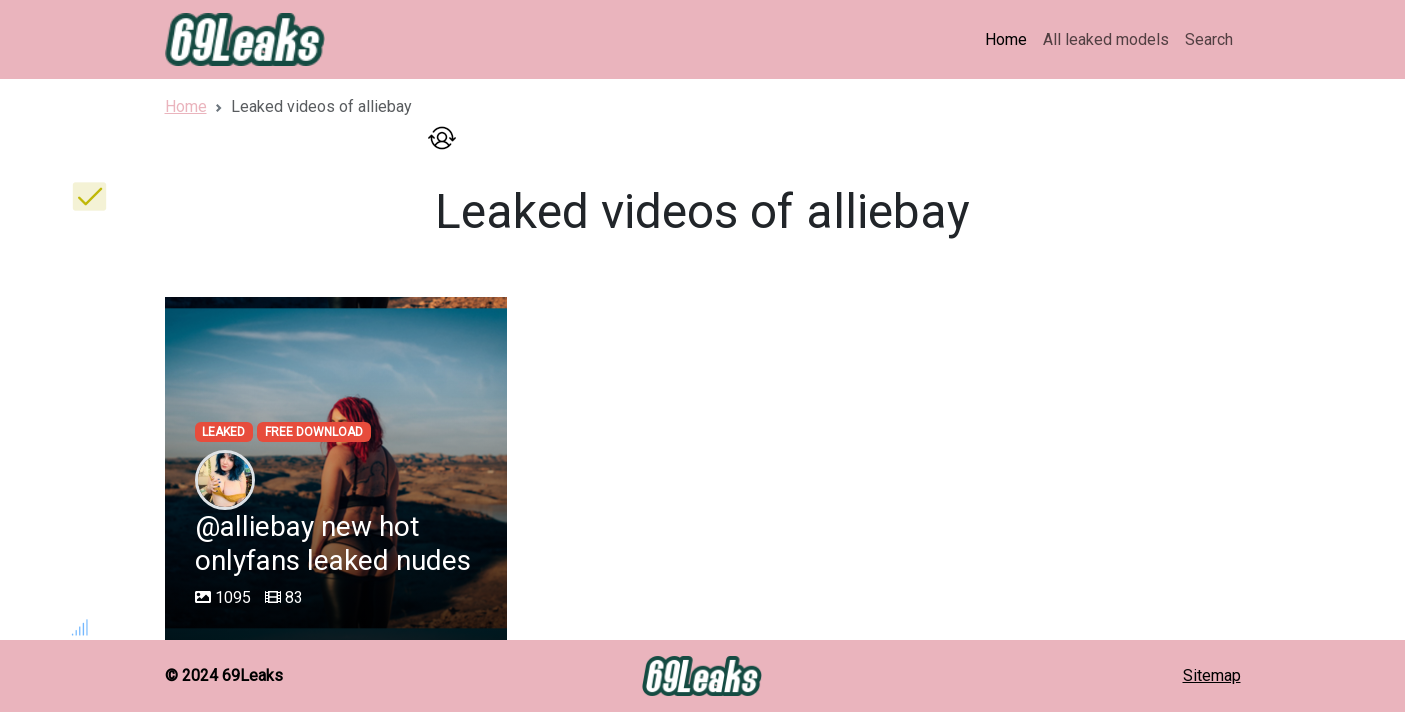 The image size is (1405, 720). I want to click on switch between user accounts, so click(442, 138).